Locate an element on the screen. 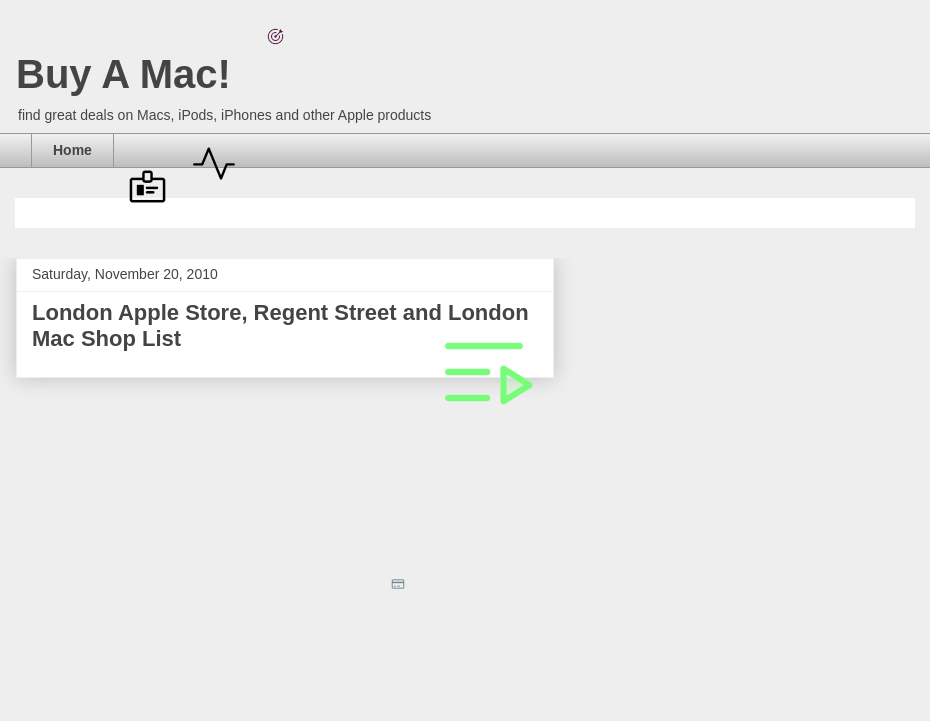  access payment methods is located at coordinates (398, 584).